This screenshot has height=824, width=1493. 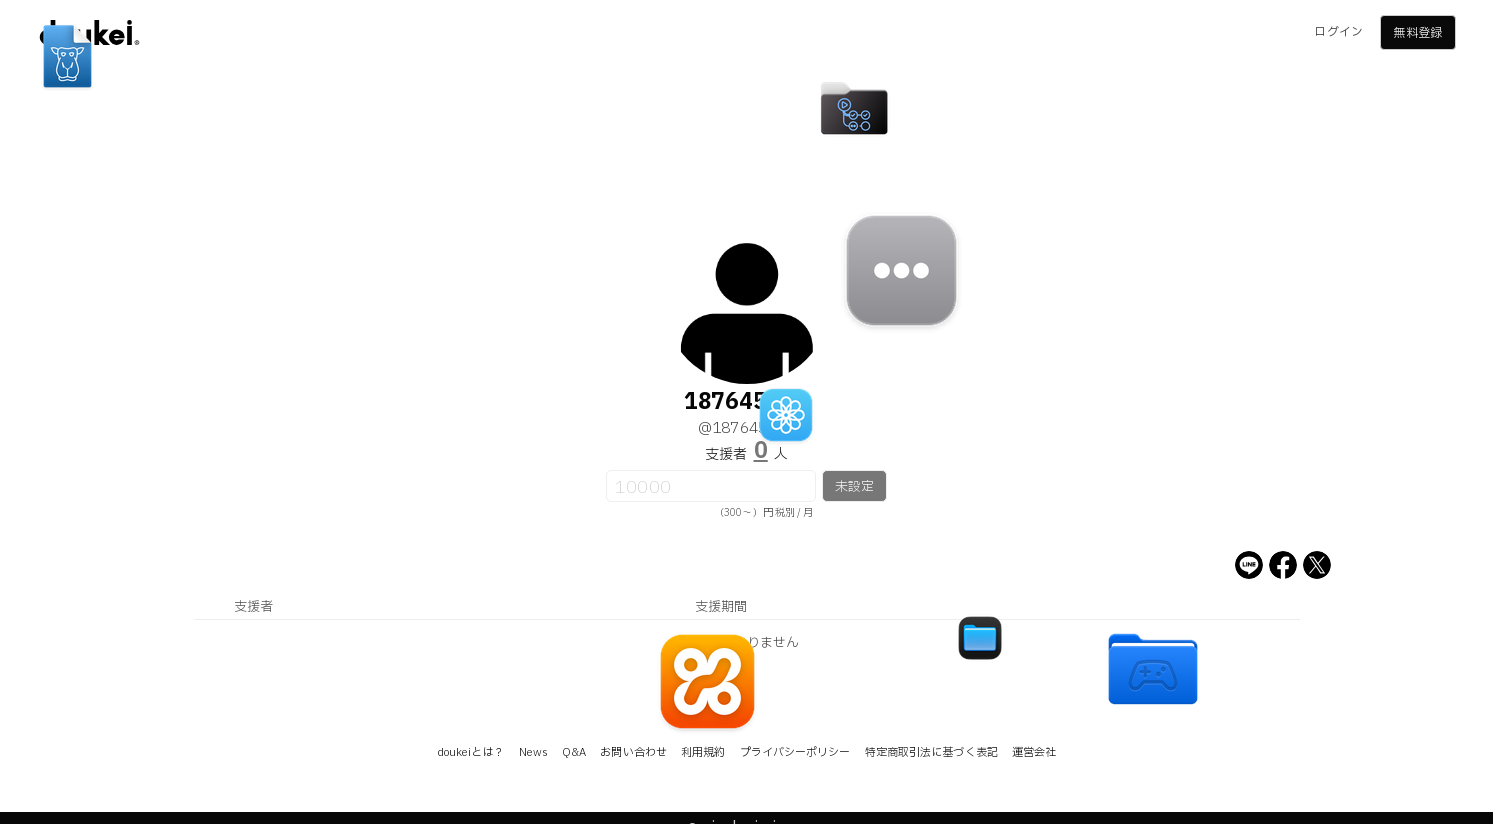 What do you see at coordinates (67, 57) in the screenshot?
I see `a perl script or programming file` at bounding box center [67, 57].